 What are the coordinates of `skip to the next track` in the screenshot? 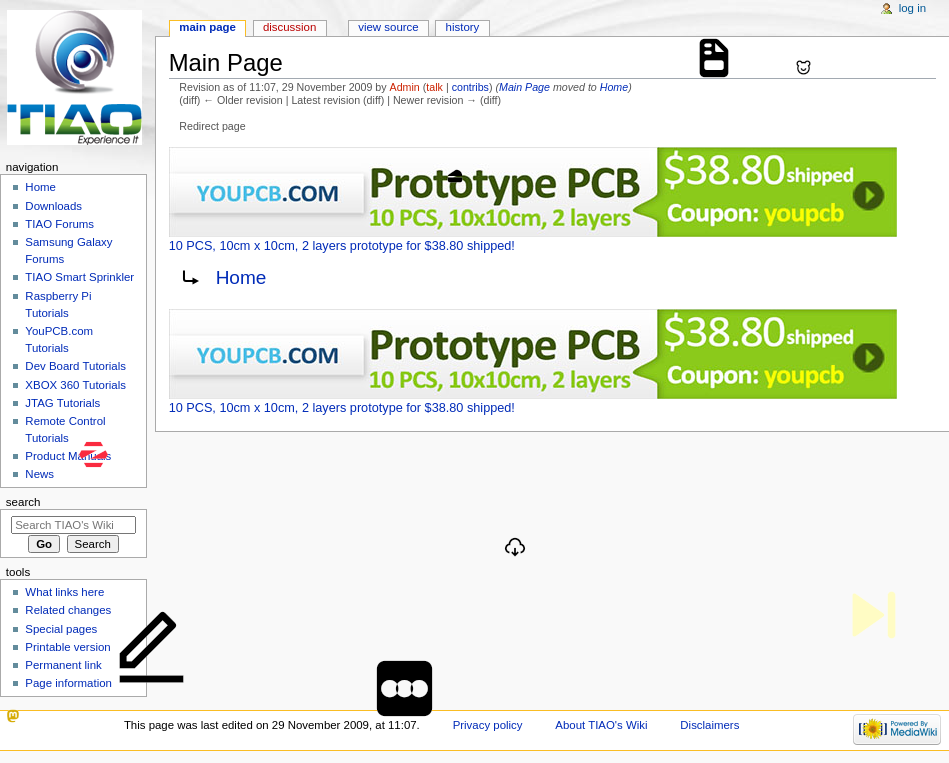 It's located at (872, 615).